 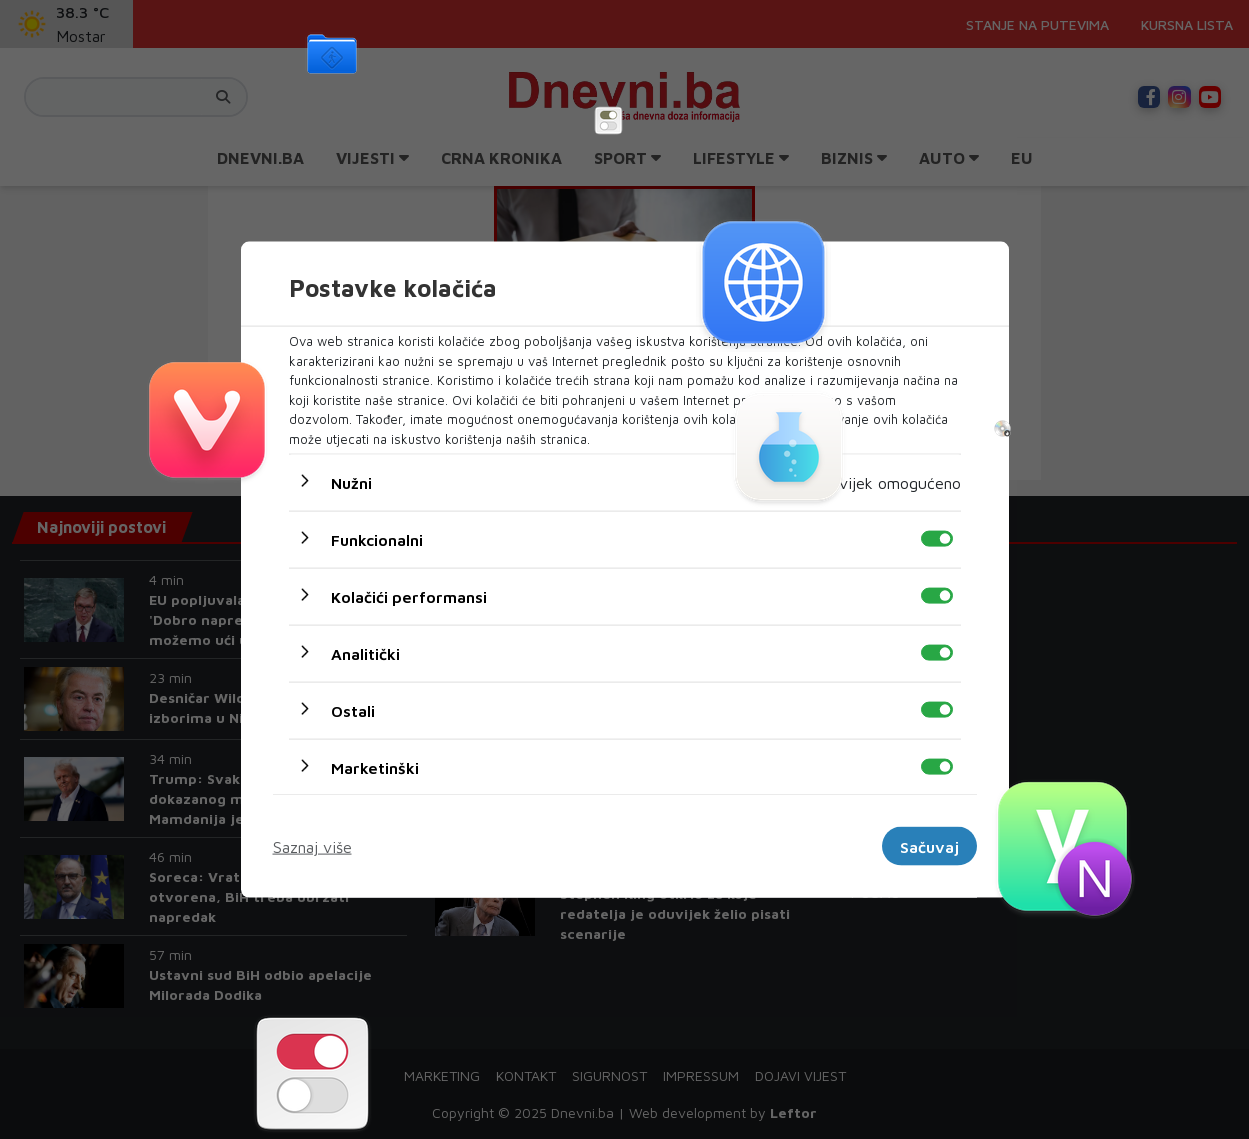 I want to click on open yubikey neo manager app, so click(x=1062, y=846).